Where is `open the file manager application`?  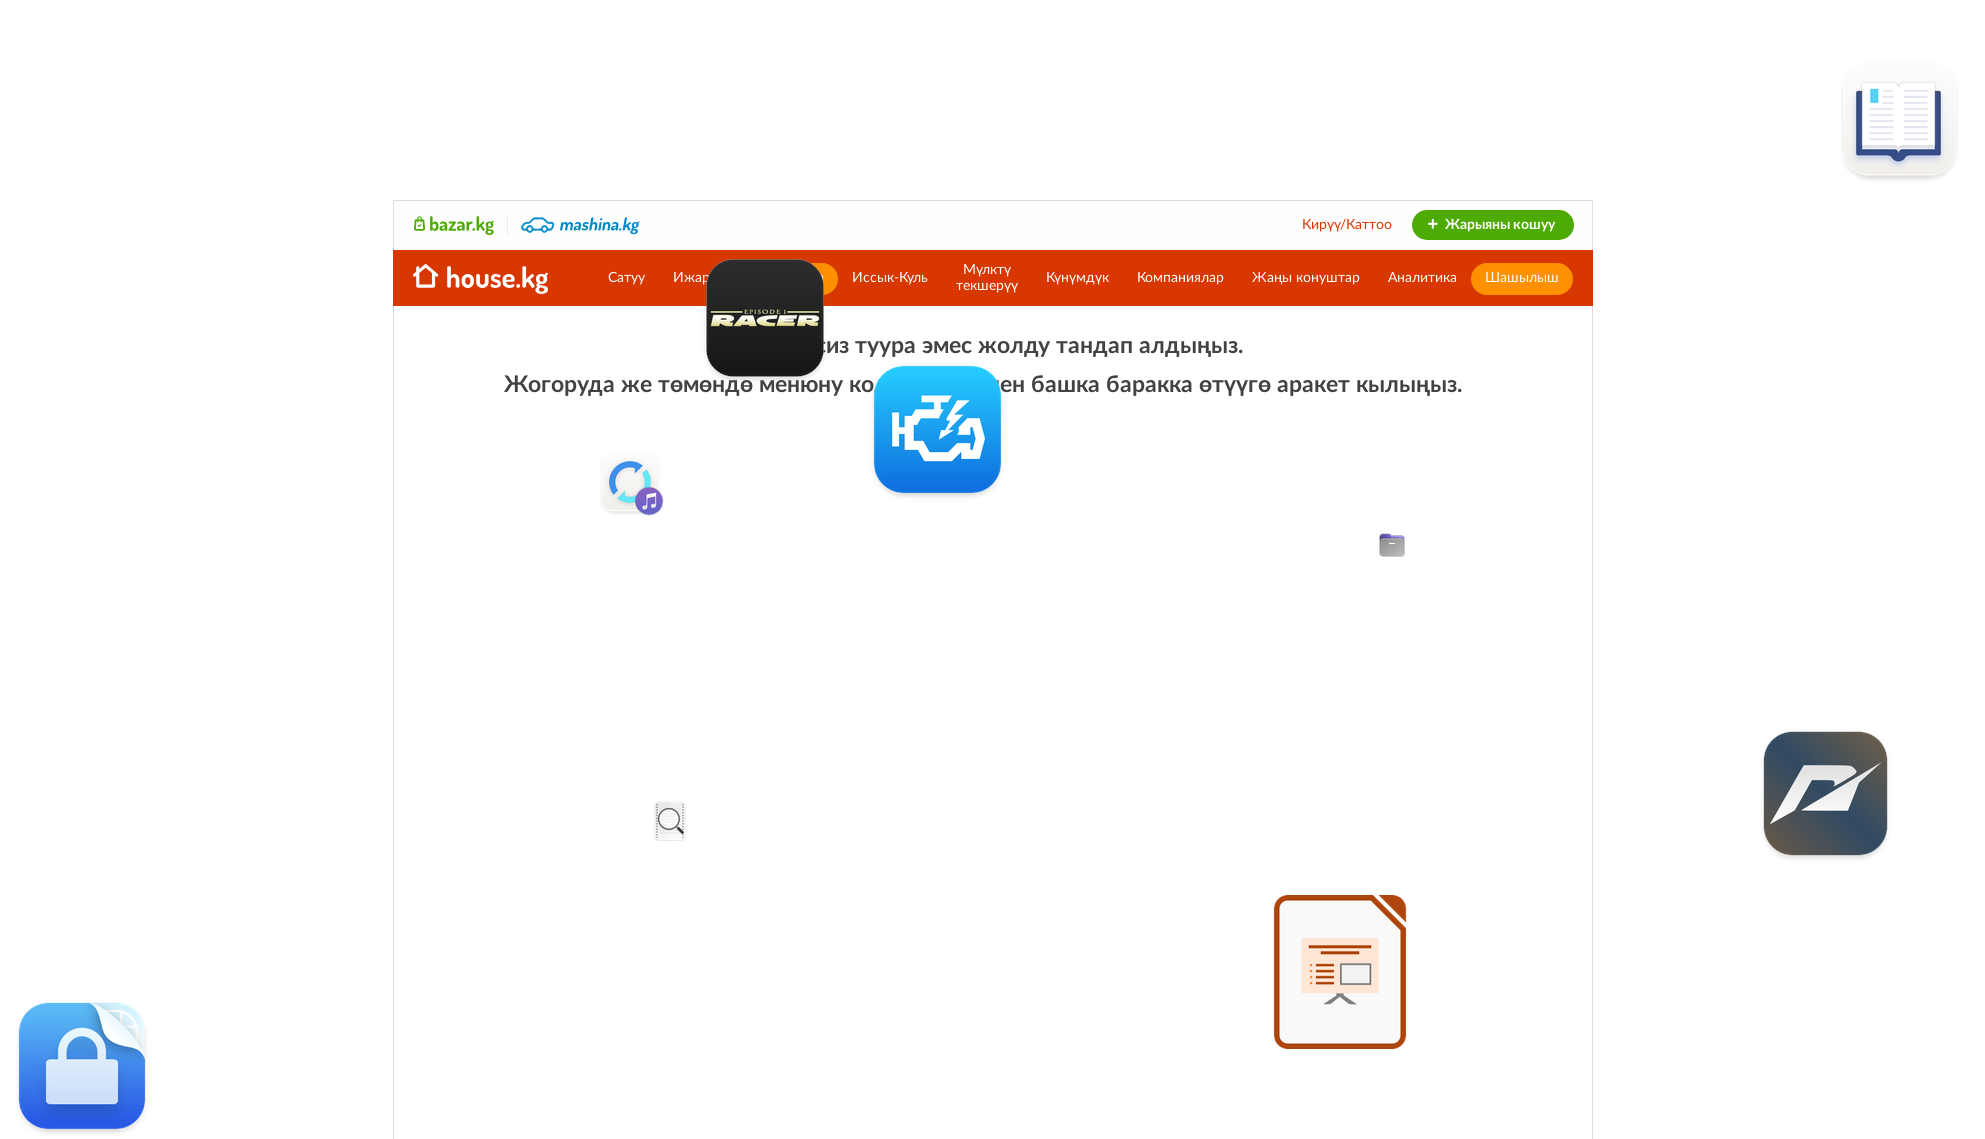 open the file manager application is located at coordinates (1392, 545).